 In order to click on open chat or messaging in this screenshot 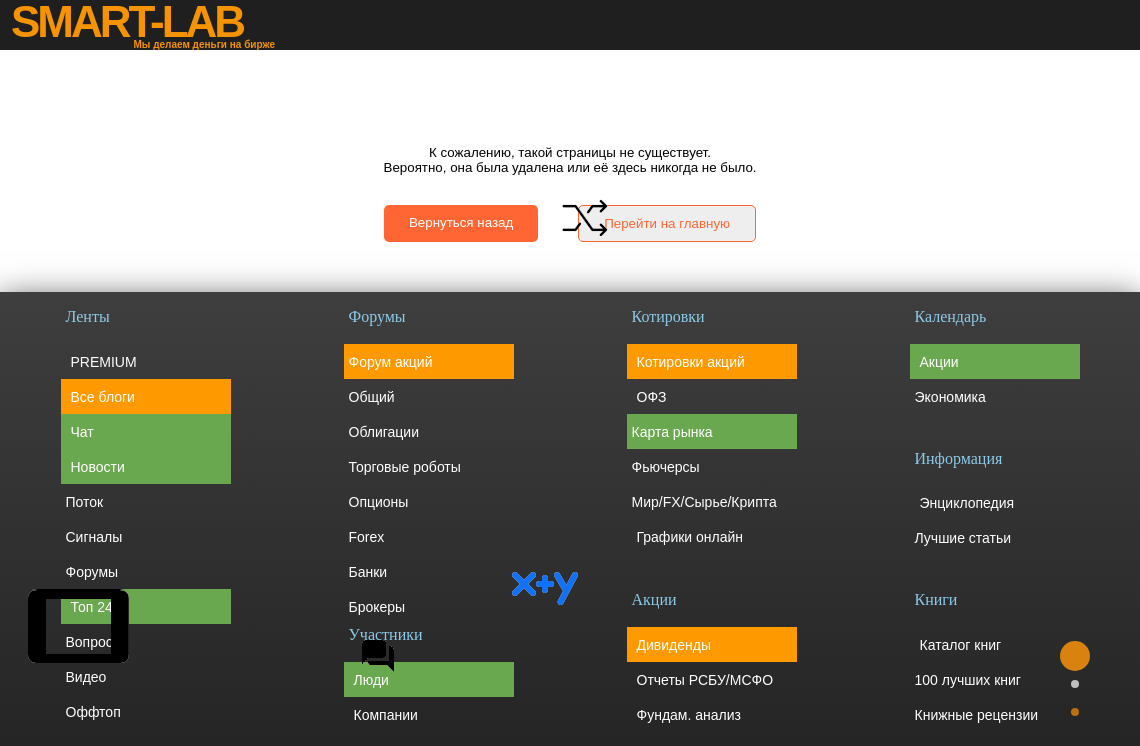, I will do `click(378, 656)`.